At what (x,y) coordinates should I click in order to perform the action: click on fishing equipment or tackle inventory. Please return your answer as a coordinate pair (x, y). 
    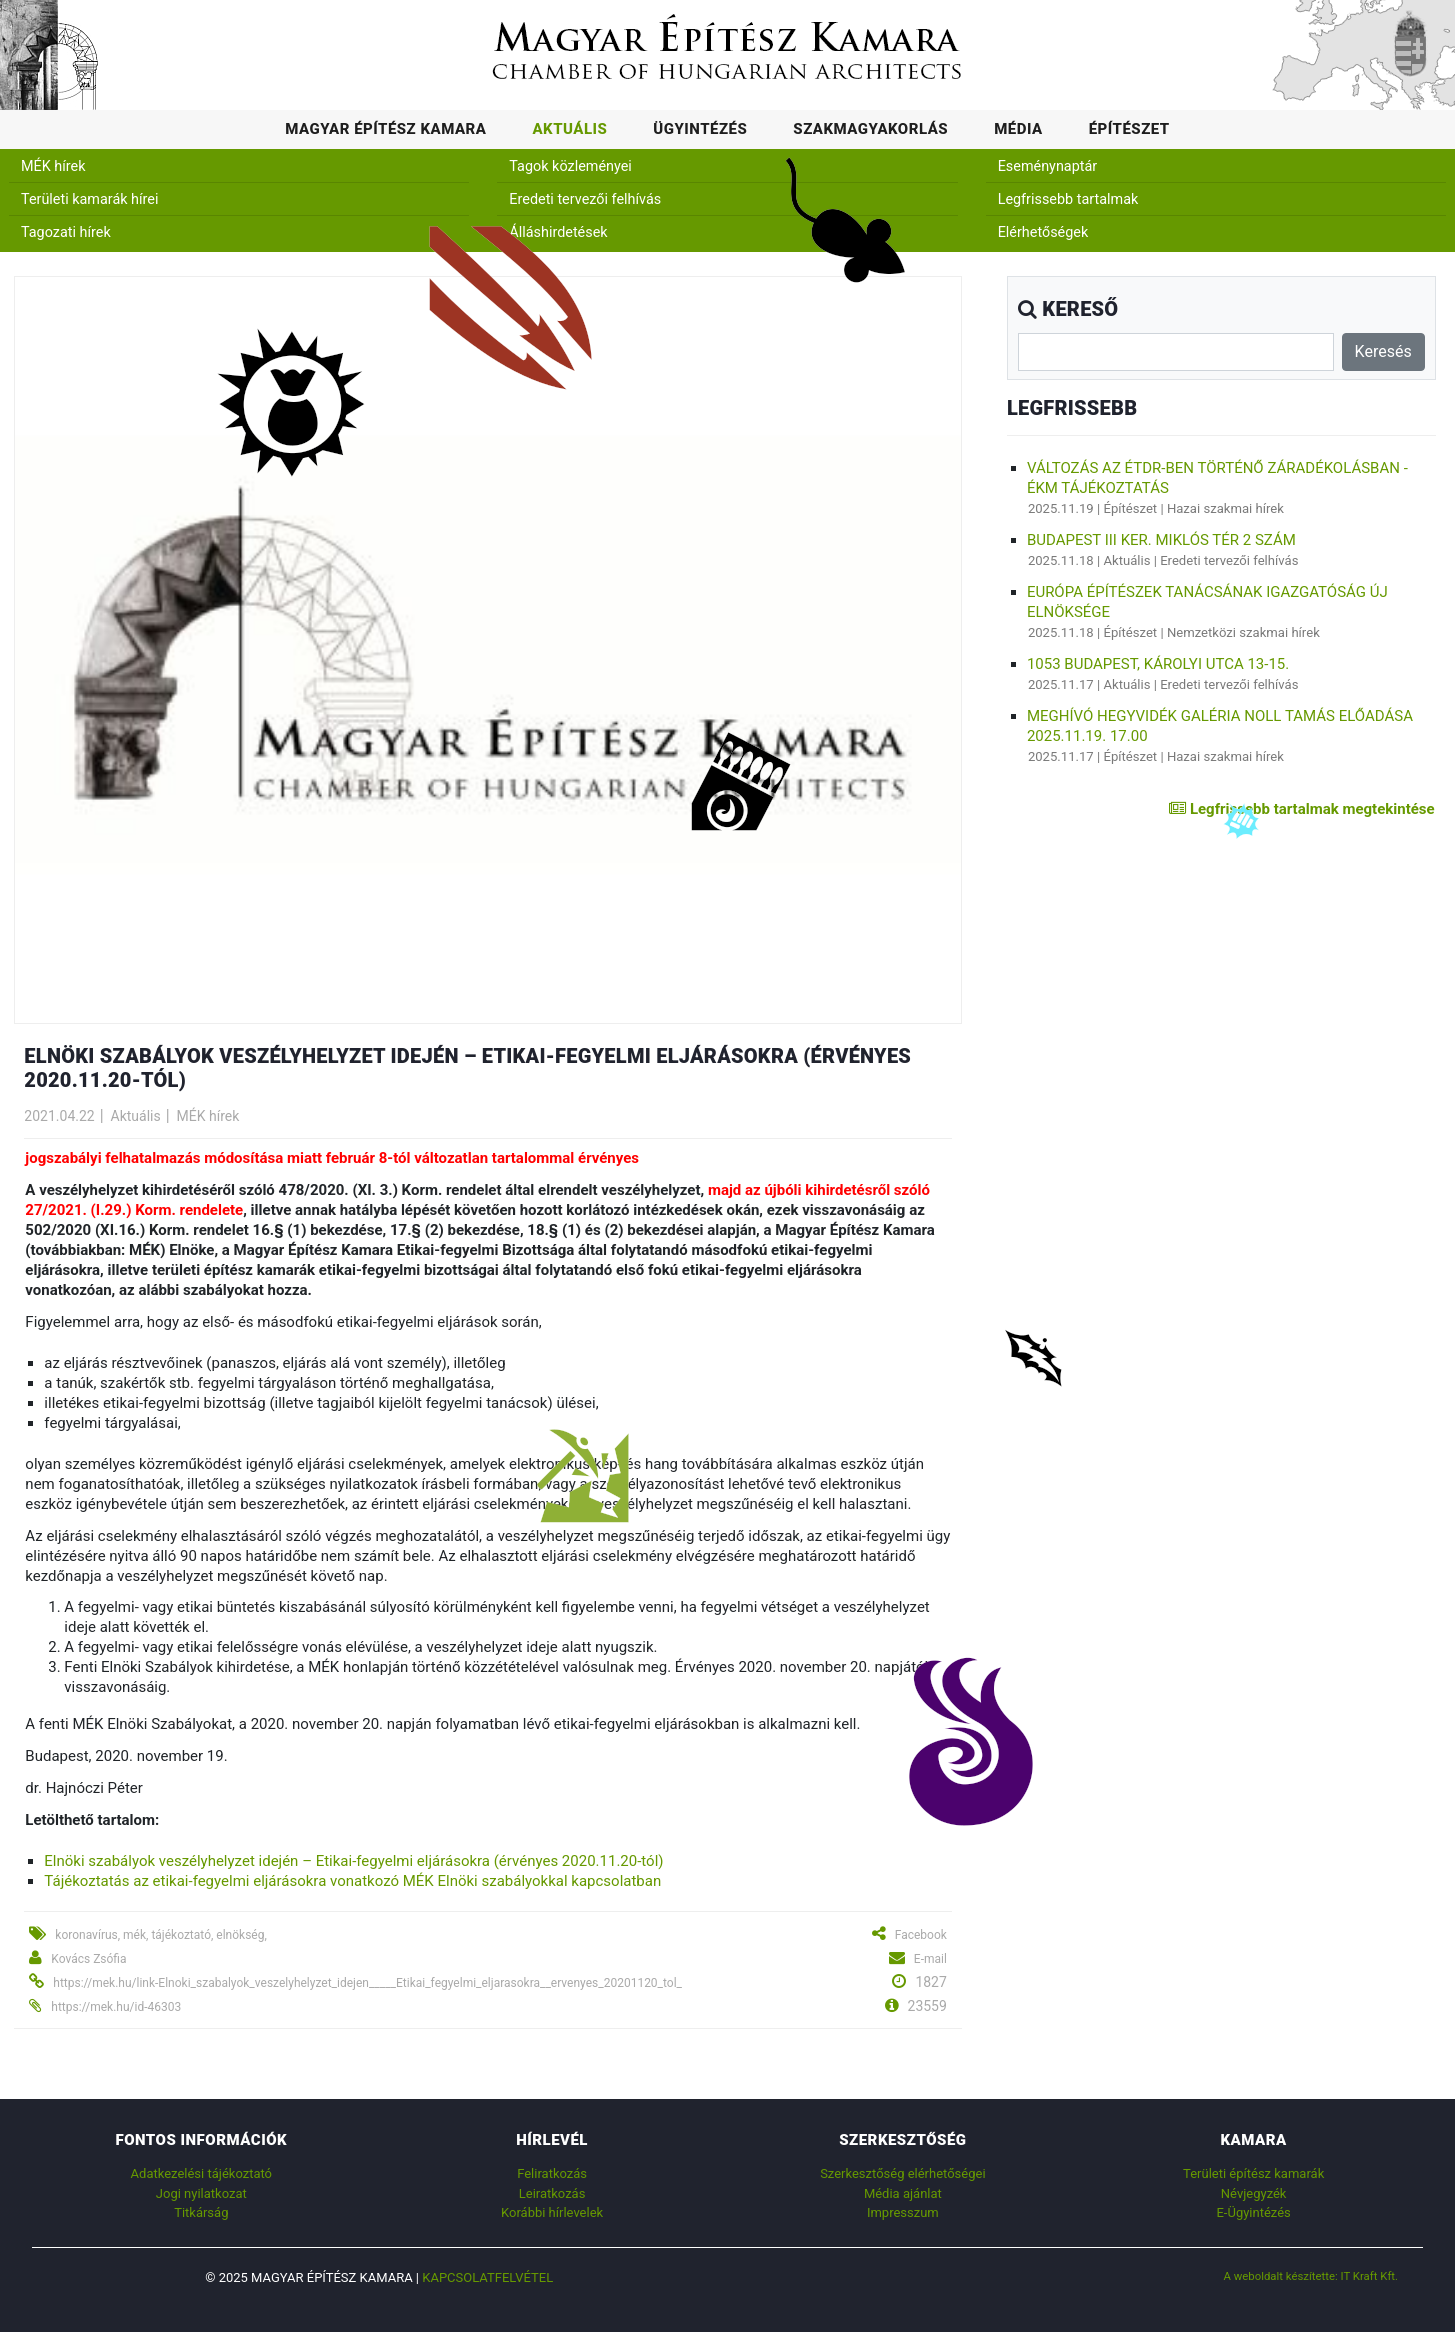
    Looking at the image, I should click on (509, 307).